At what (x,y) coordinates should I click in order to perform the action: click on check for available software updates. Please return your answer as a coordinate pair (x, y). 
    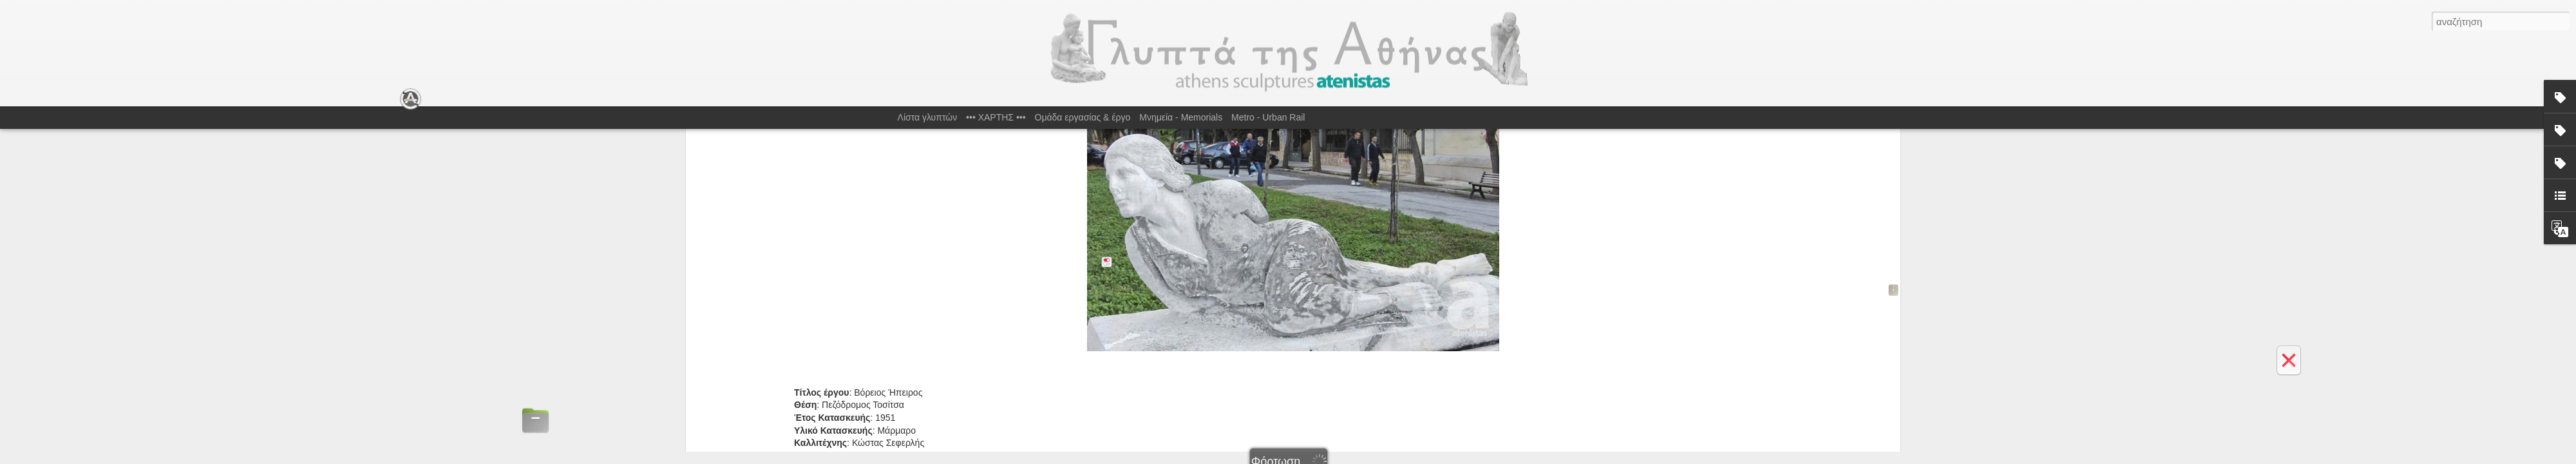
    Looking at the image, I should click on (410, 99).